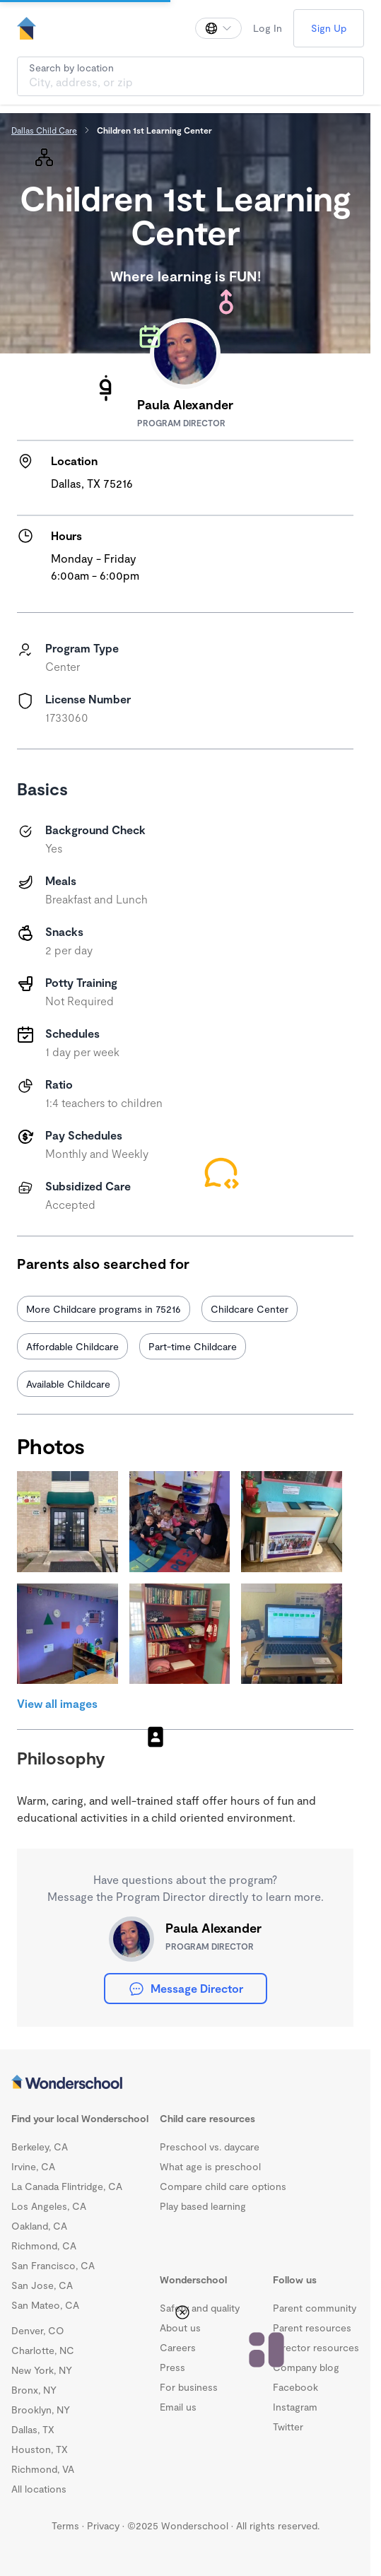 This screenshot has height=2576, width=381. What do you see at coordinates (266, 2350) in the screenshot?
I see `switch to grid or layout view` at bounding box center [266, 2350].